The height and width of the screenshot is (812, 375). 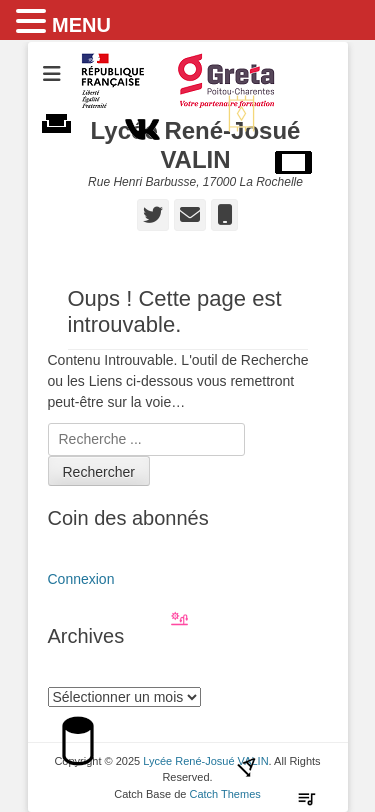 What do you see at coordinates (293, 162) in the screenshot?
I see `switch device to landscape mode` at bounding box center [293, 162].